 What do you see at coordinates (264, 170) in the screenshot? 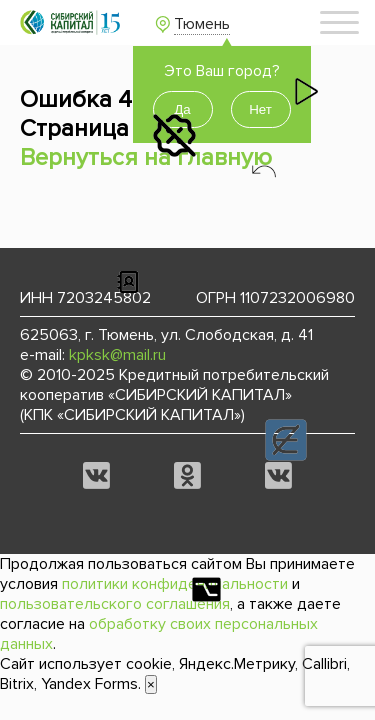
I see `undo previous action` at bounding box center [264, 170].